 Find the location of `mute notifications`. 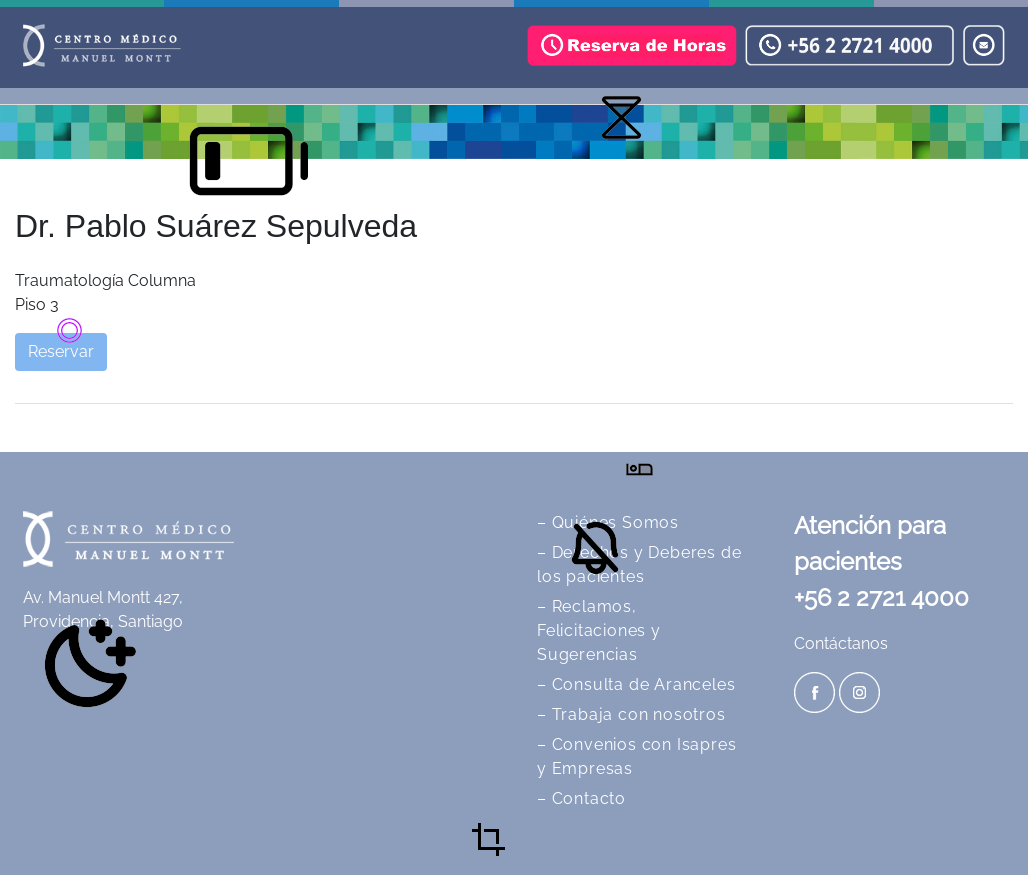

mute notifications is located at coordinates (596, 548).